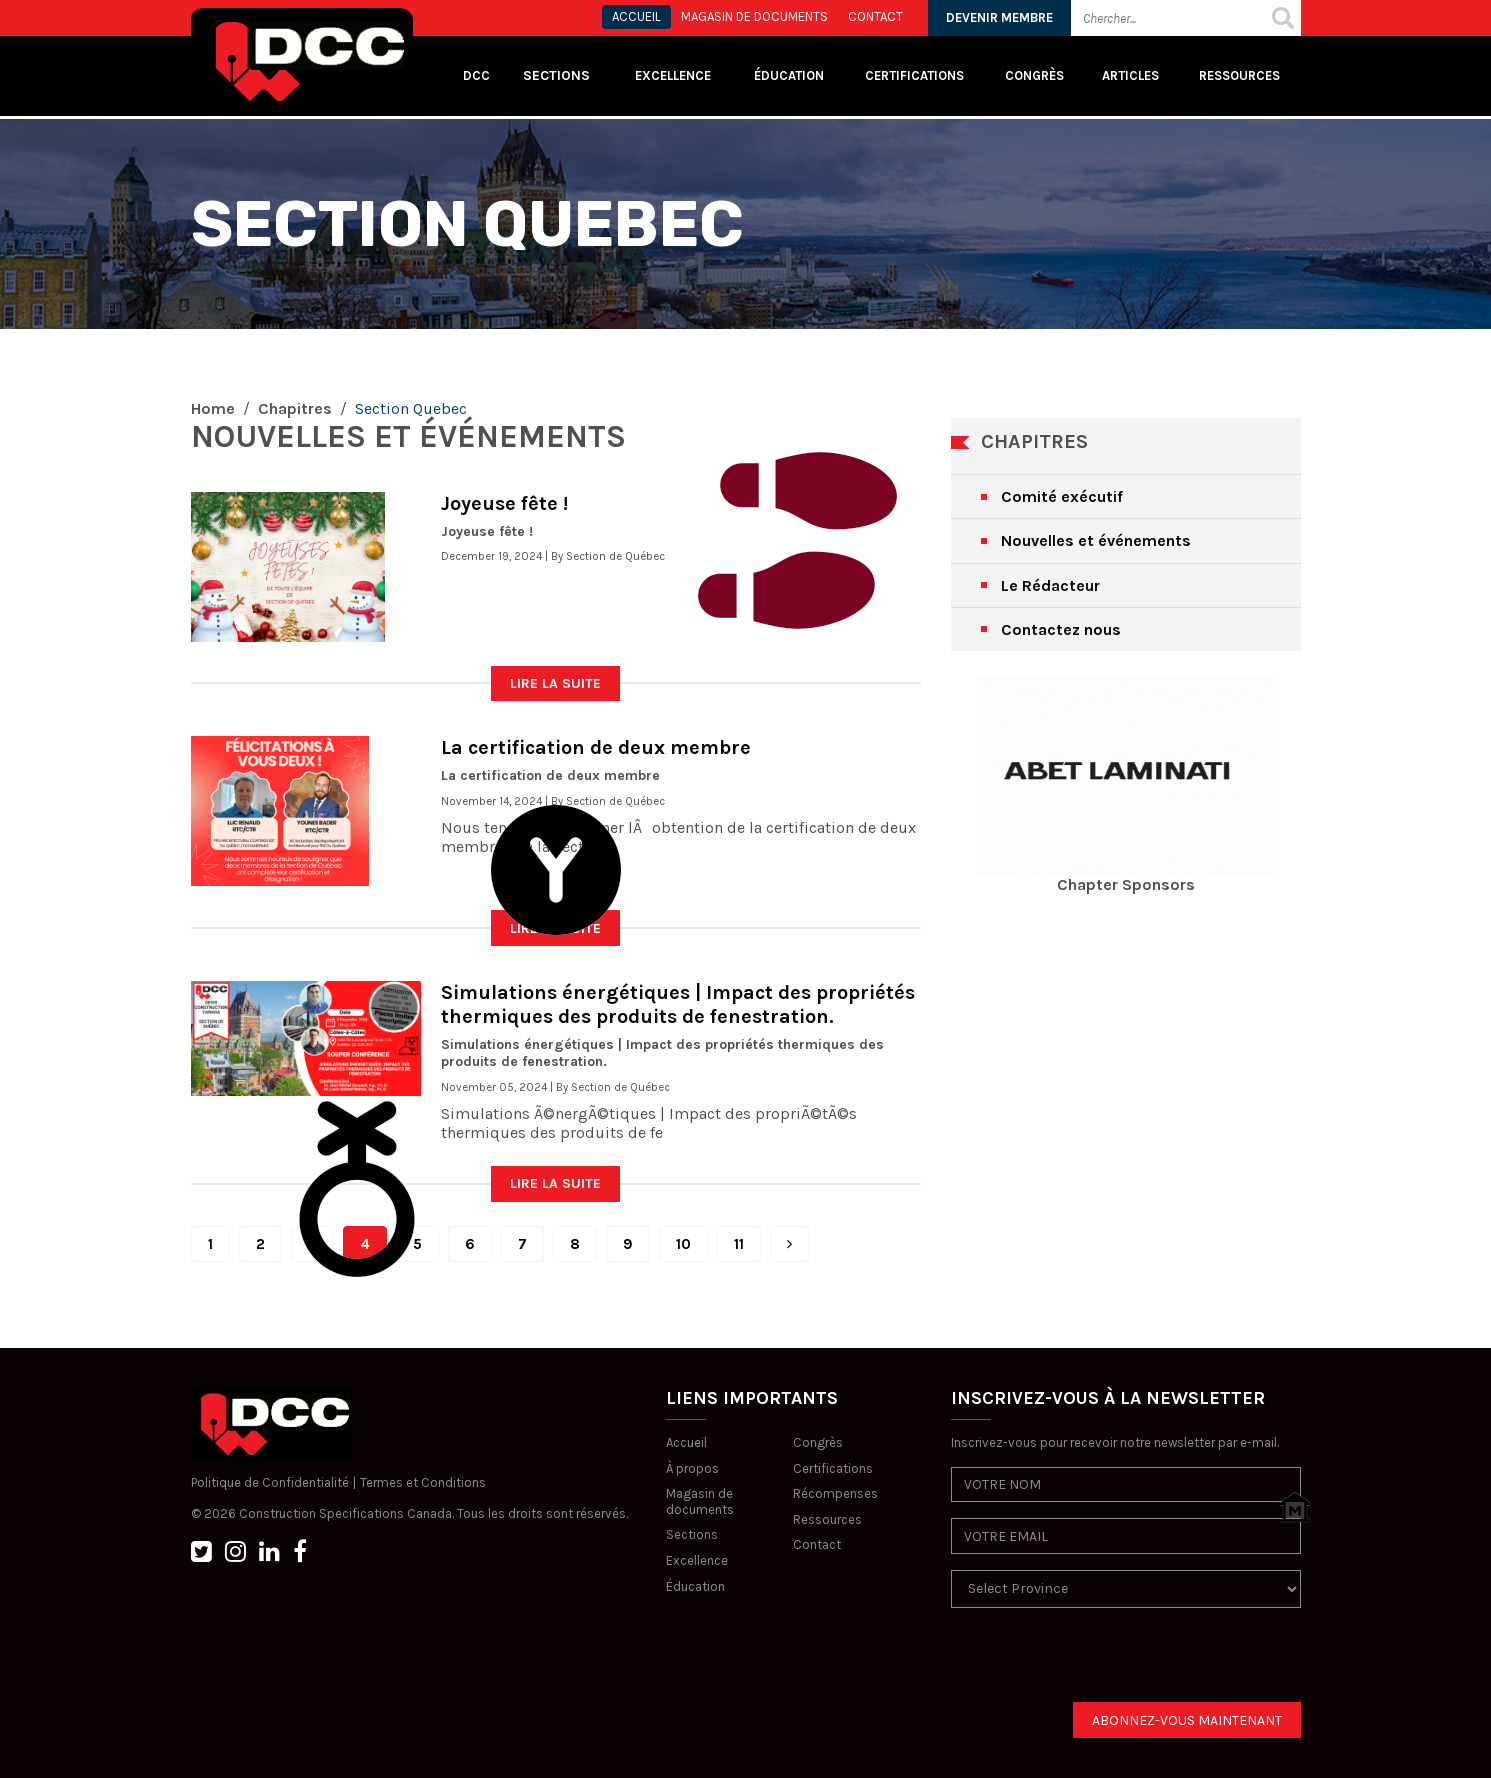 Image resolution: width=1491 pixels, height=1778 pixels. I want to click on view step count or walking activity, so click(797, 540).